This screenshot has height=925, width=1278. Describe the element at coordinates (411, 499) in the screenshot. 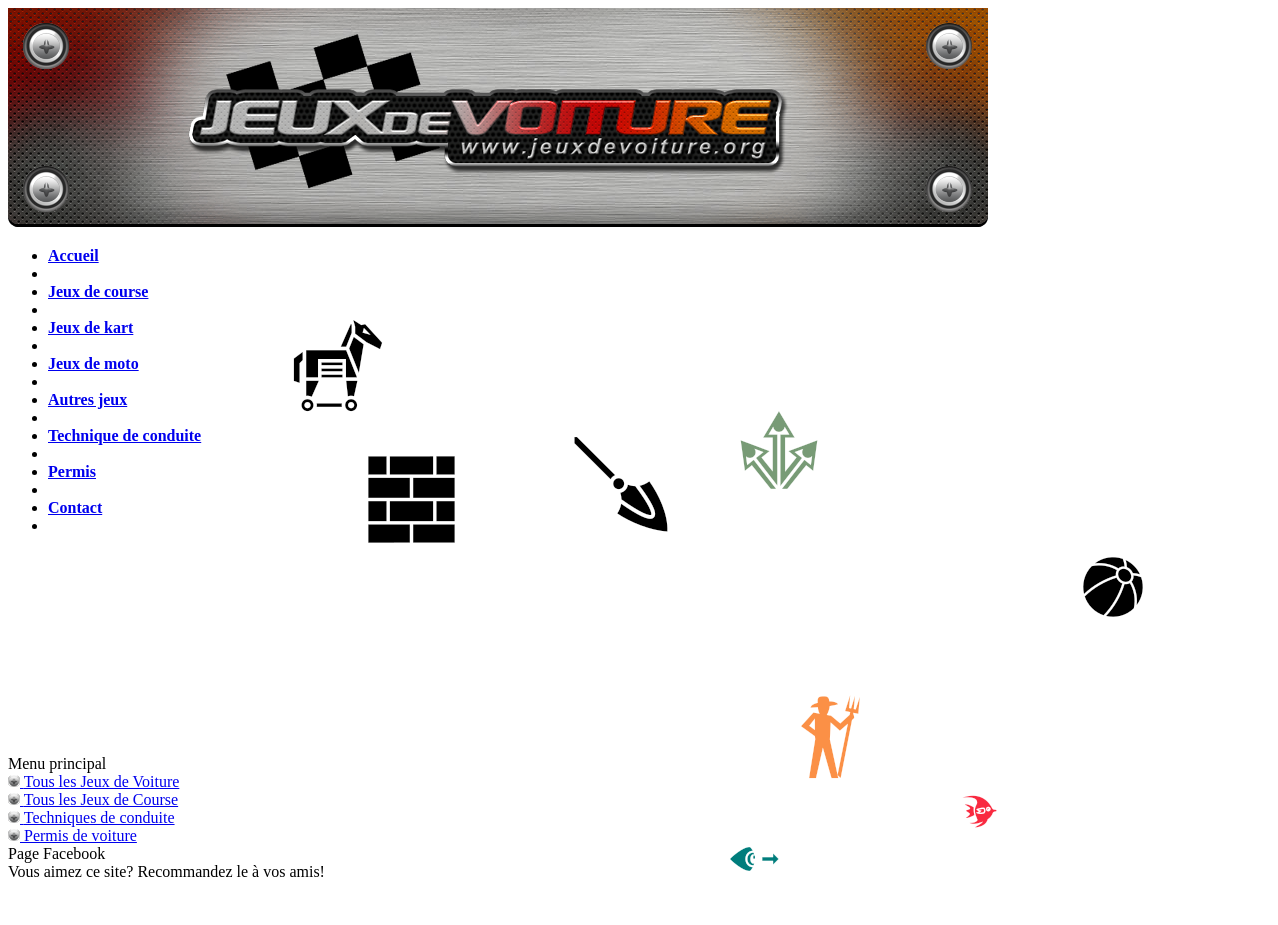

I see `indicates a wall or barrier element in a game` at that location.